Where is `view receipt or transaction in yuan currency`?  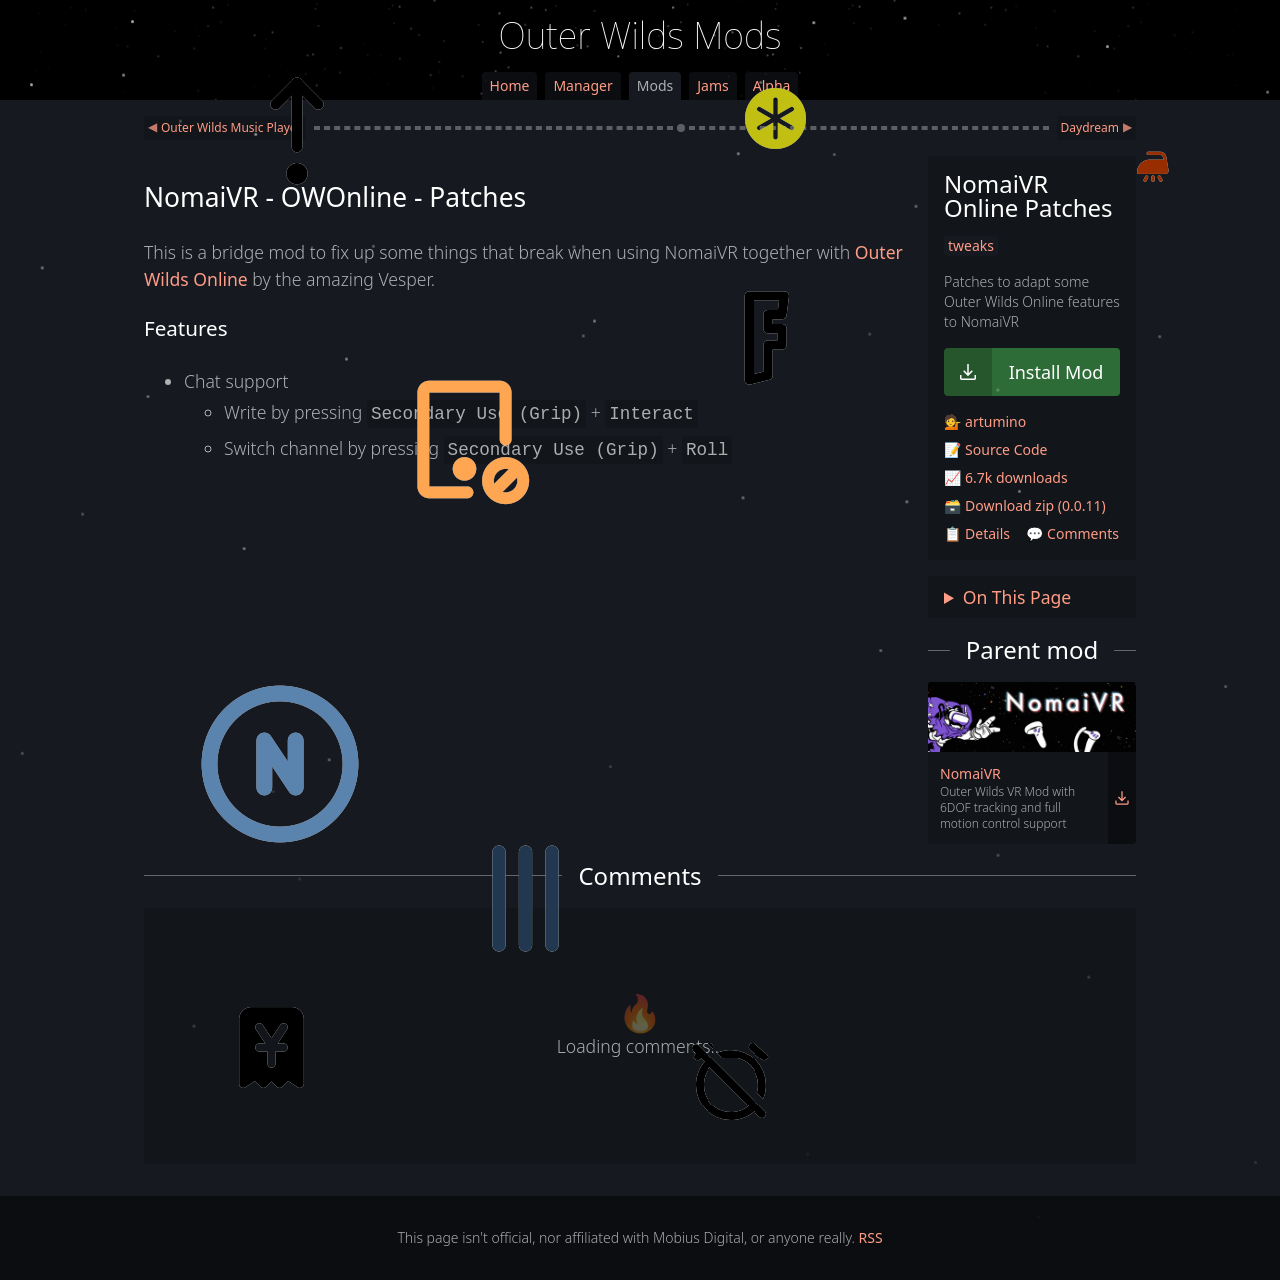 view receipt or transaction in yuan currency is located at coordinates (271, 1047).